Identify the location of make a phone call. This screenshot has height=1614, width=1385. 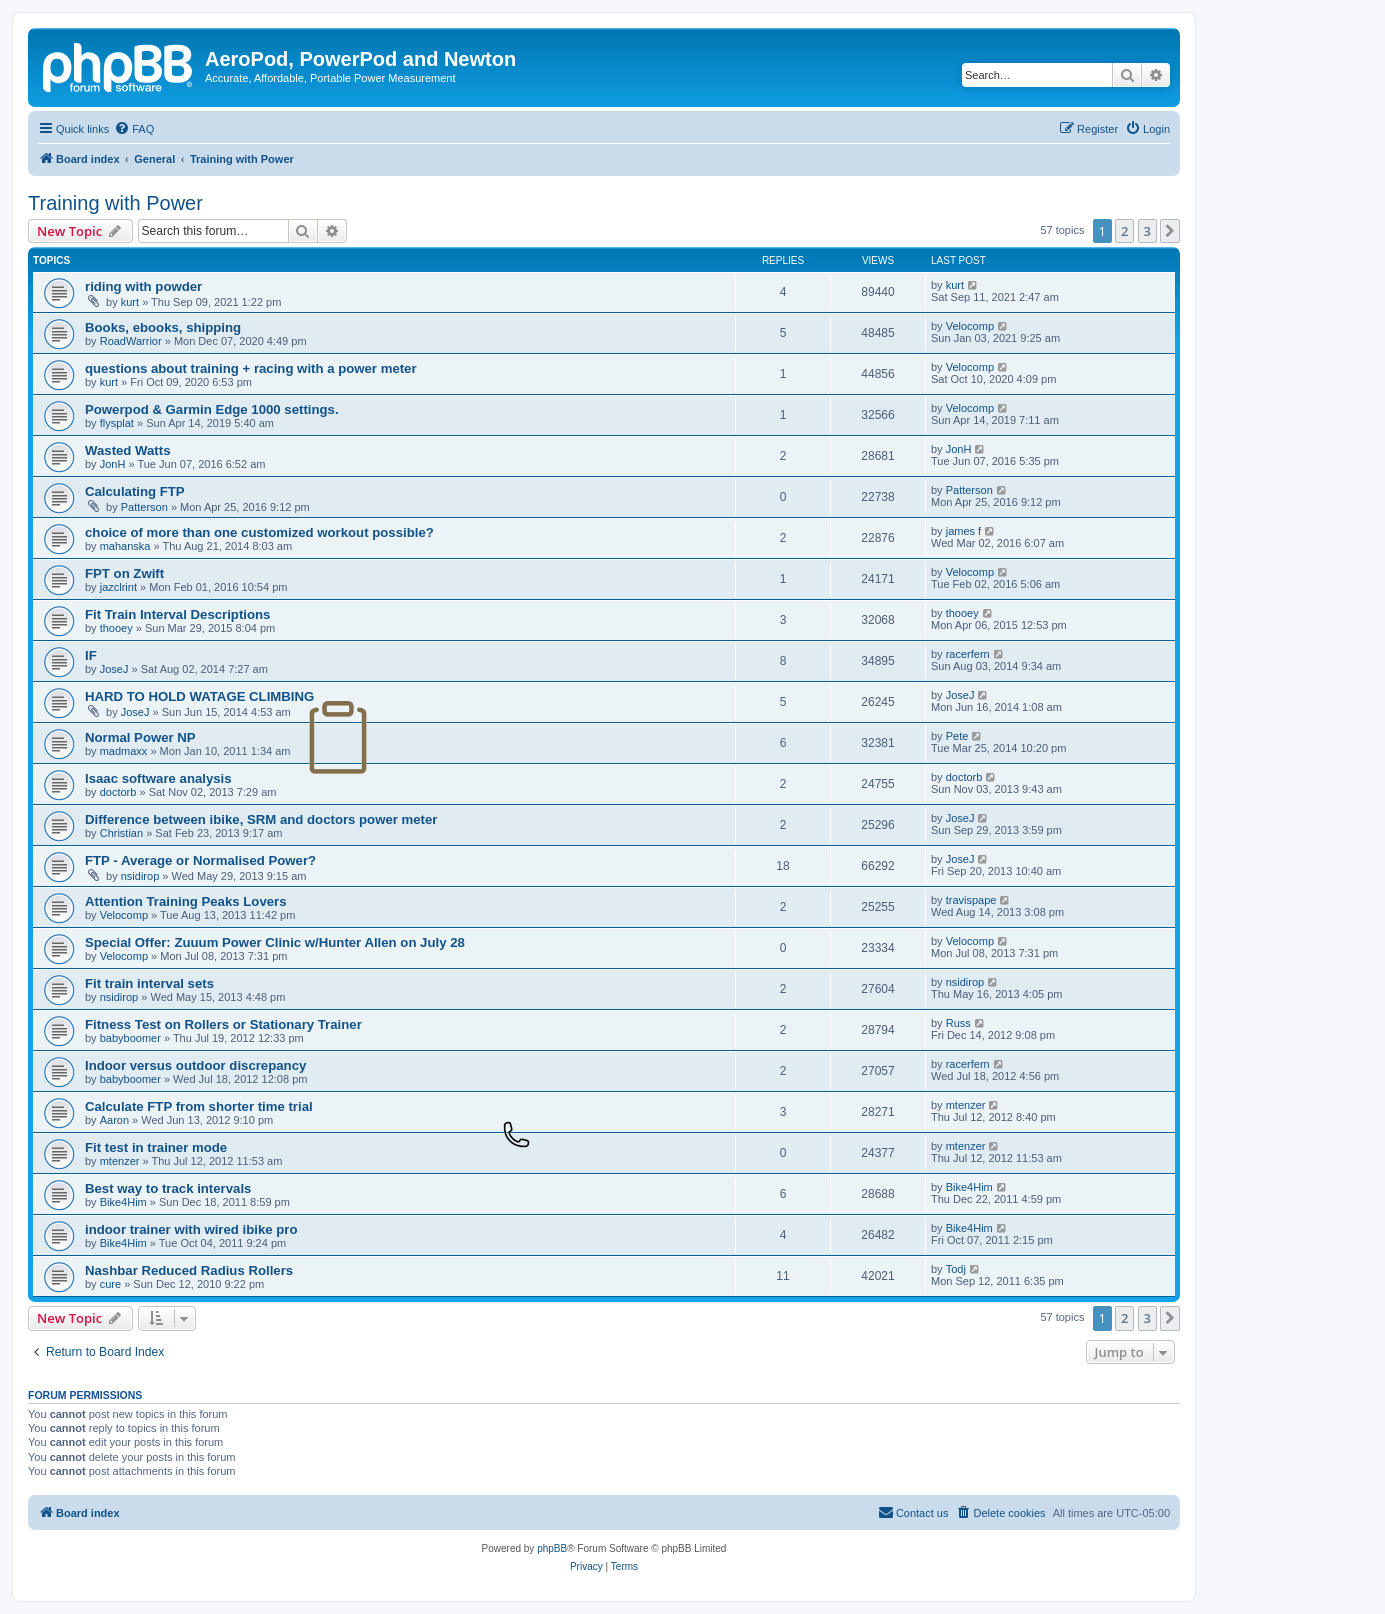
(516, 1134).